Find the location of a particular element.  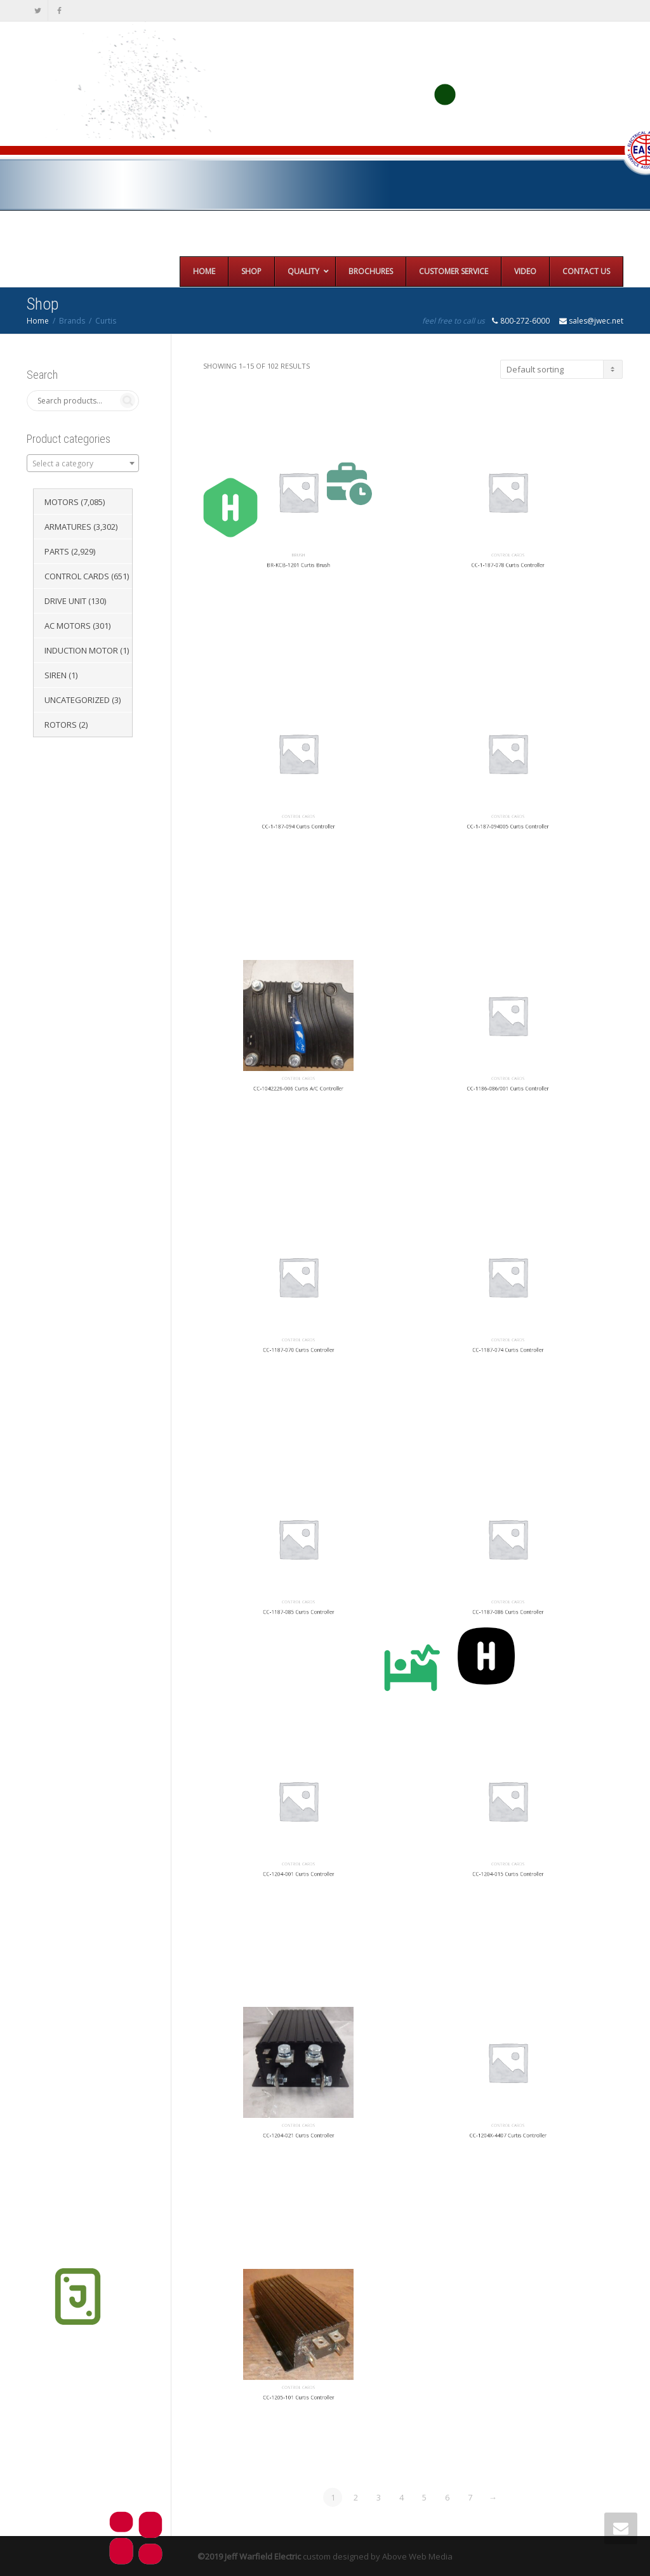

access help or documentation is located at coordinates (230, 508).